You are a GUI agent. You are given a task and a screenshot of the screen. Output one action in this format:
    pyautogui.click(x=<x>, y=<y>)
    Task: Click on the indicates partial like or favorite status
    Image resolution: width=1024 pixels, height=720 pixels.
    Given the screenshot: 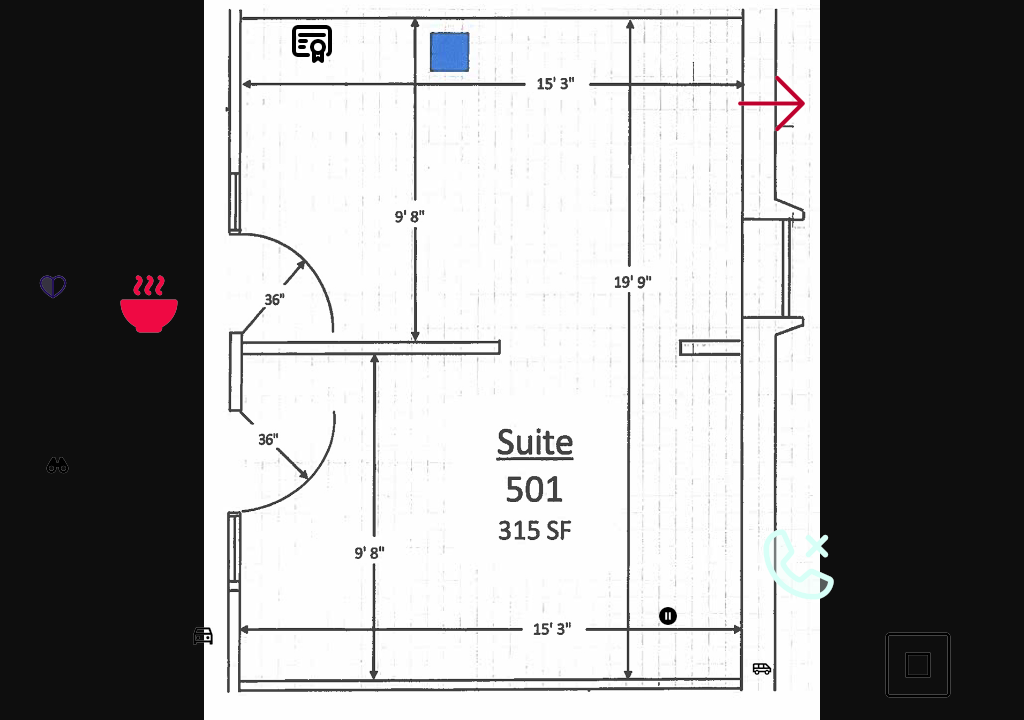 What is the action you would take?
    pyautogui.click(x=53, y=286)
    